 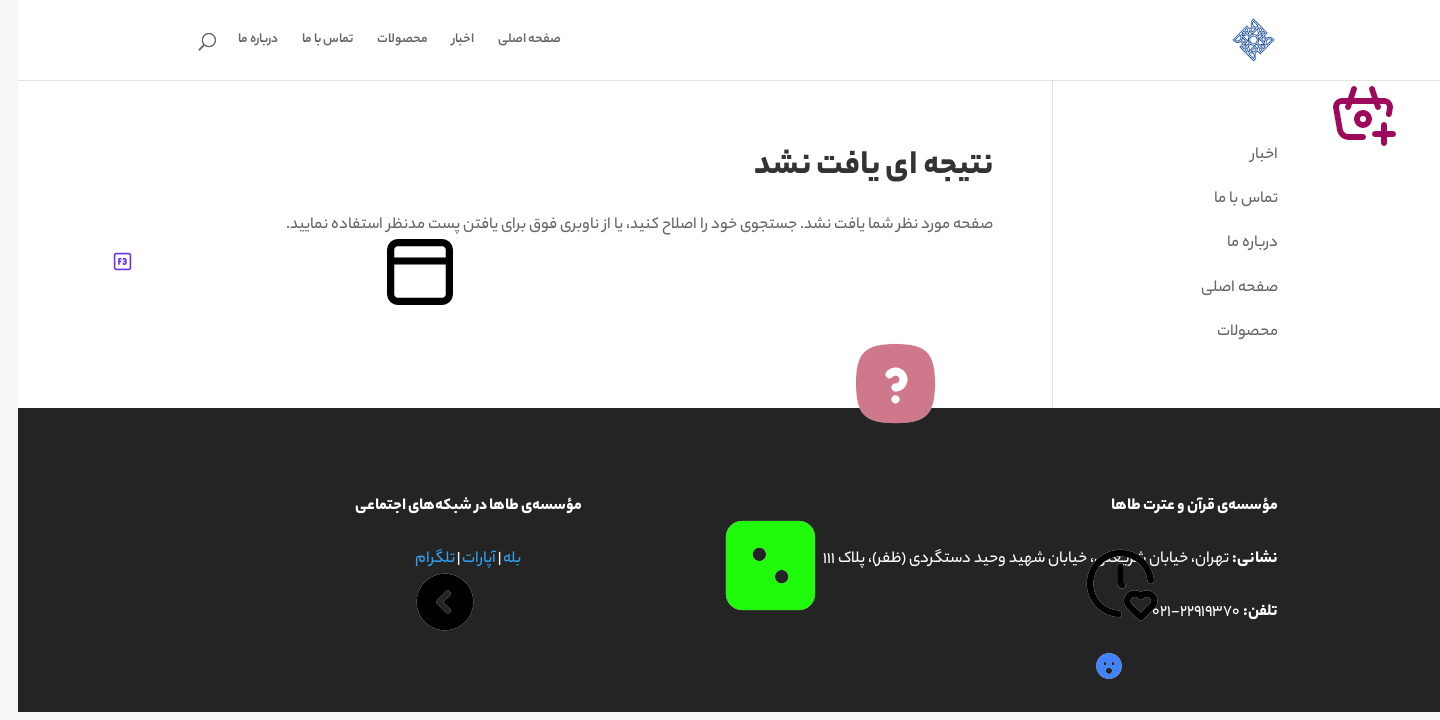 I want to click on roll dice or generate random number, so click(x=770, y=565).